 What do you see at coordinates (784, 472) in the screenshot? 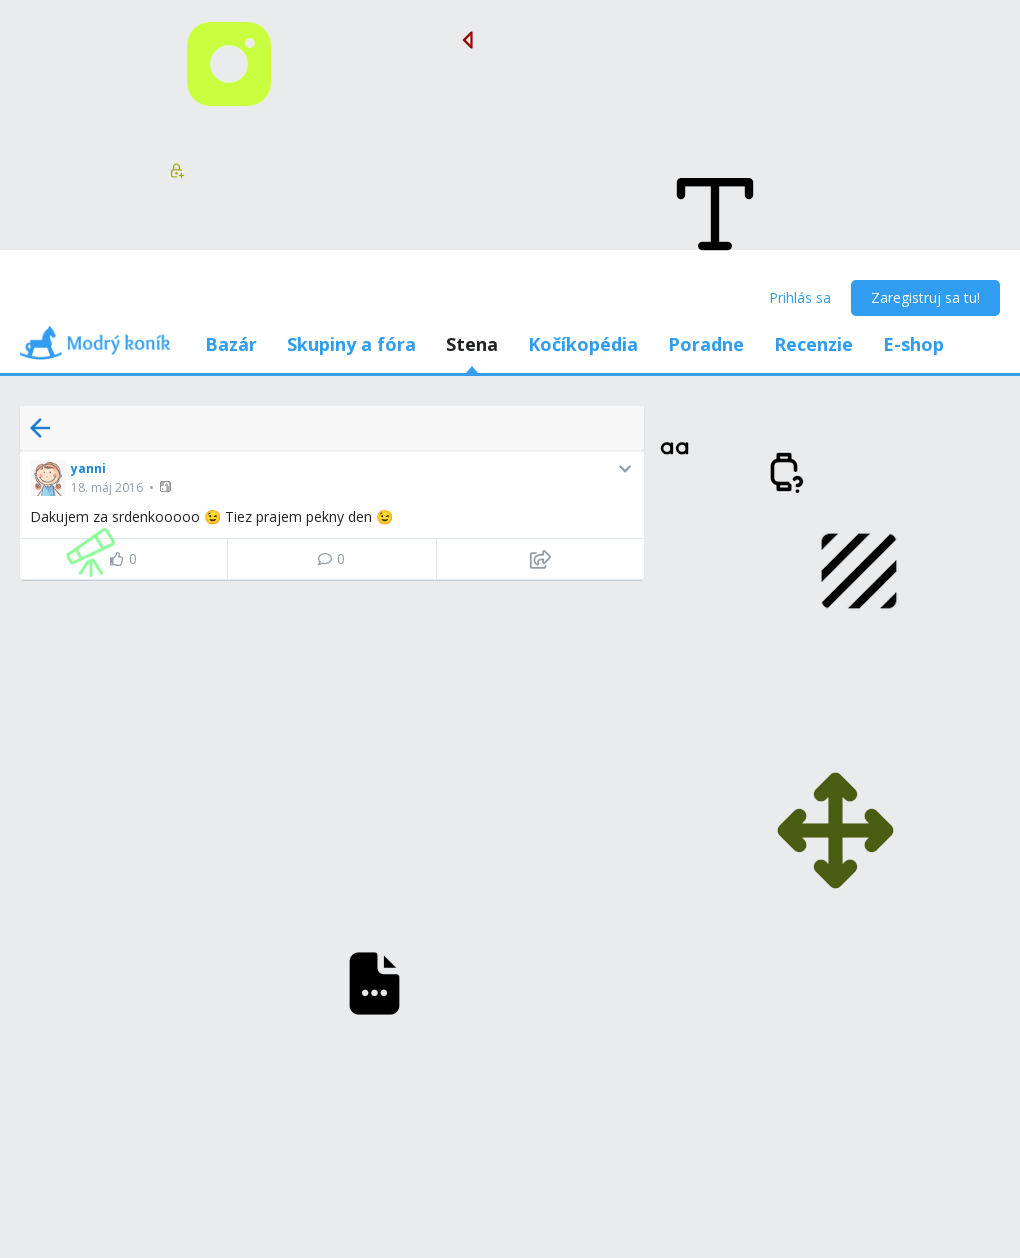
I see `smartwatch help or support` at bounding box center [784, 472].